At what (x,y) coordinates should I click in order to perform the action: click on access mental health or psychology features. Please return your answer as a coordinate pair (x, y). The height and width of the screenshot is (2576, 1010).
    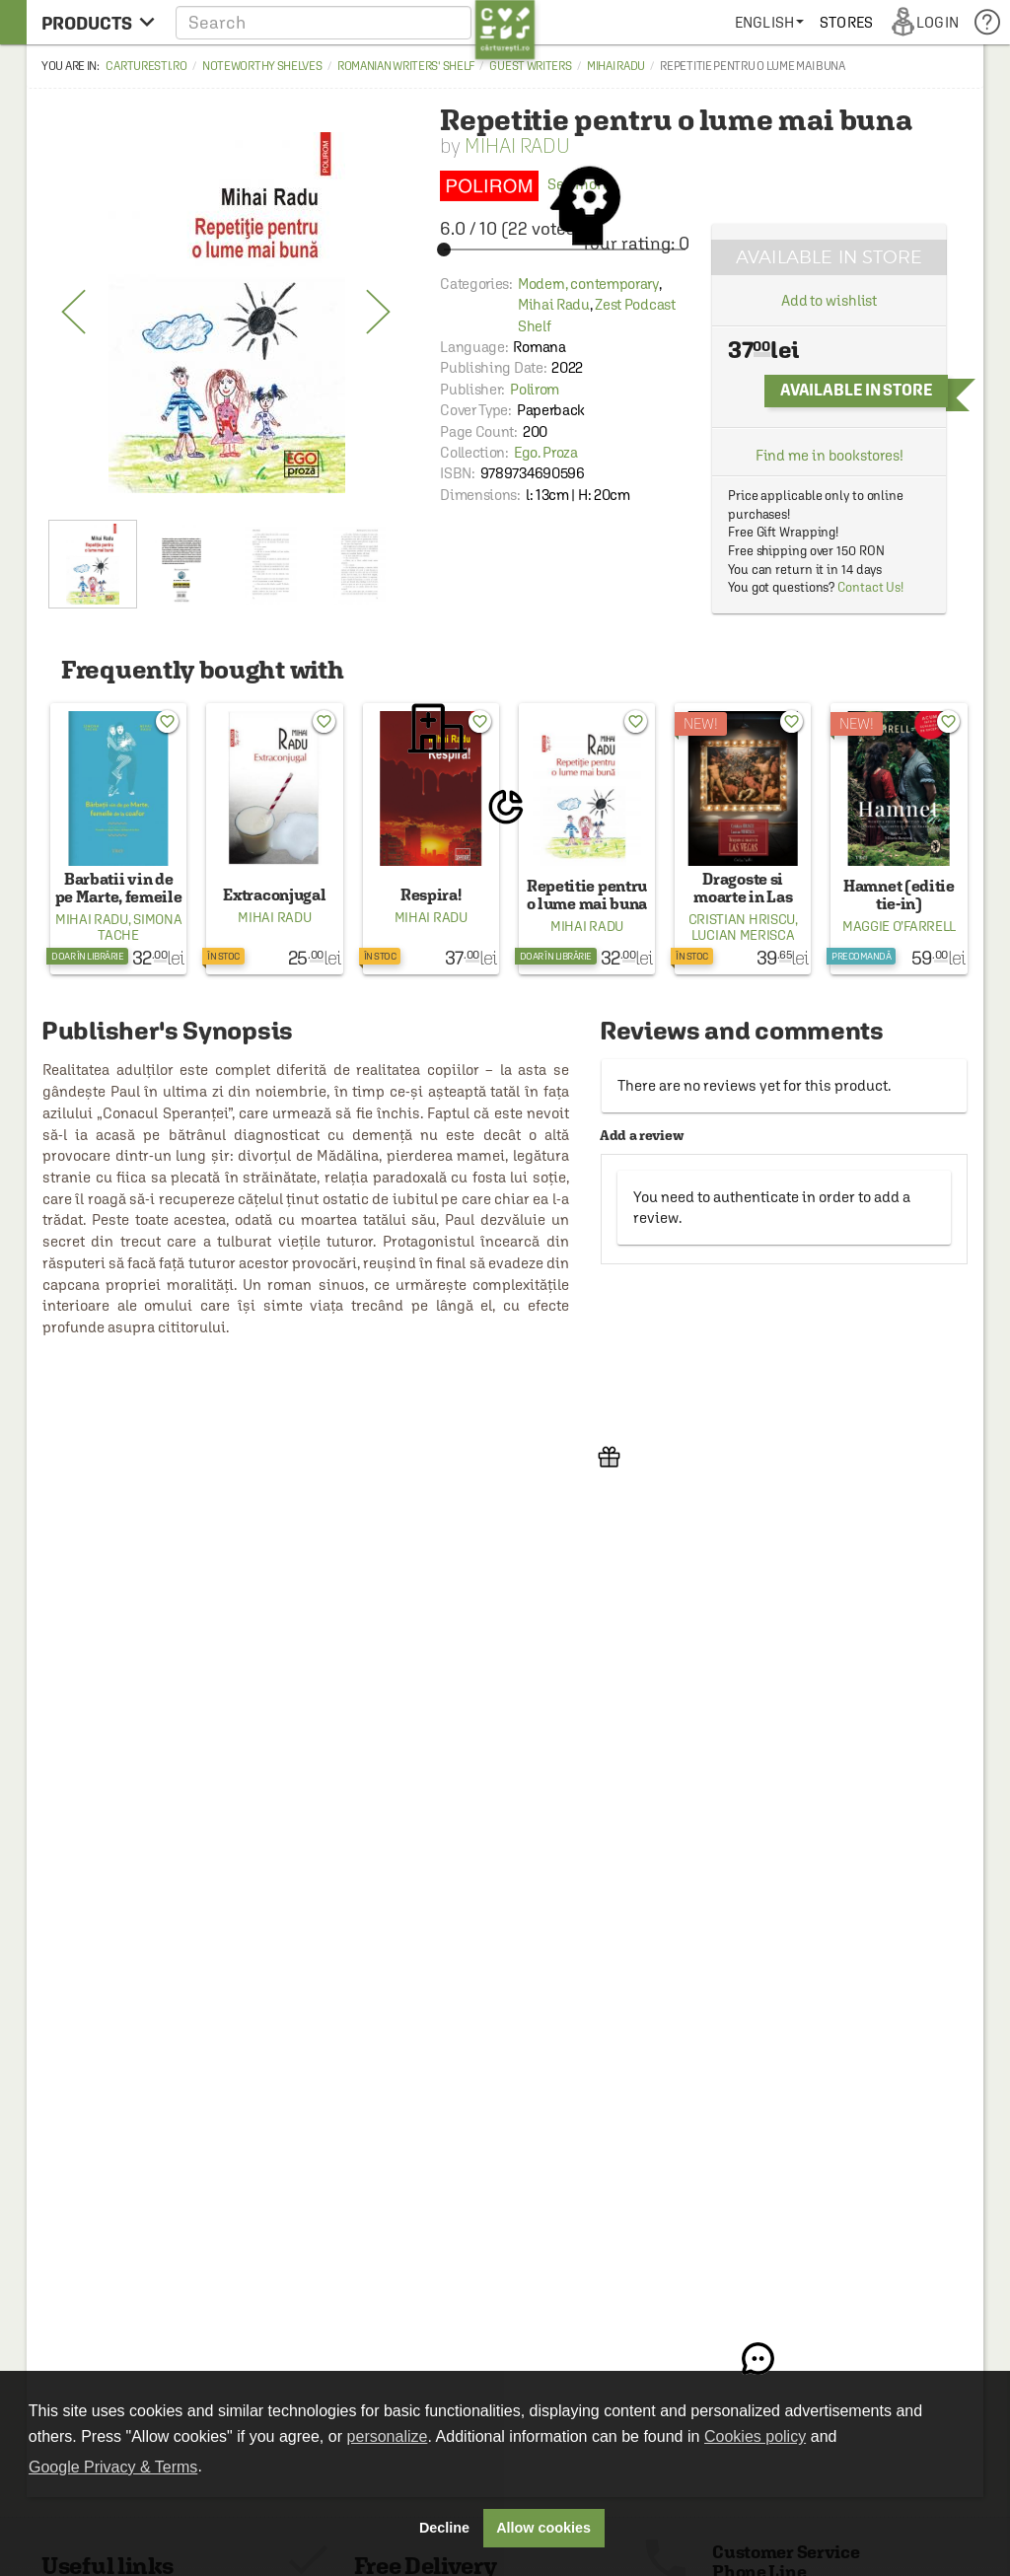
    Looking at the image, I should click on (585, 205).